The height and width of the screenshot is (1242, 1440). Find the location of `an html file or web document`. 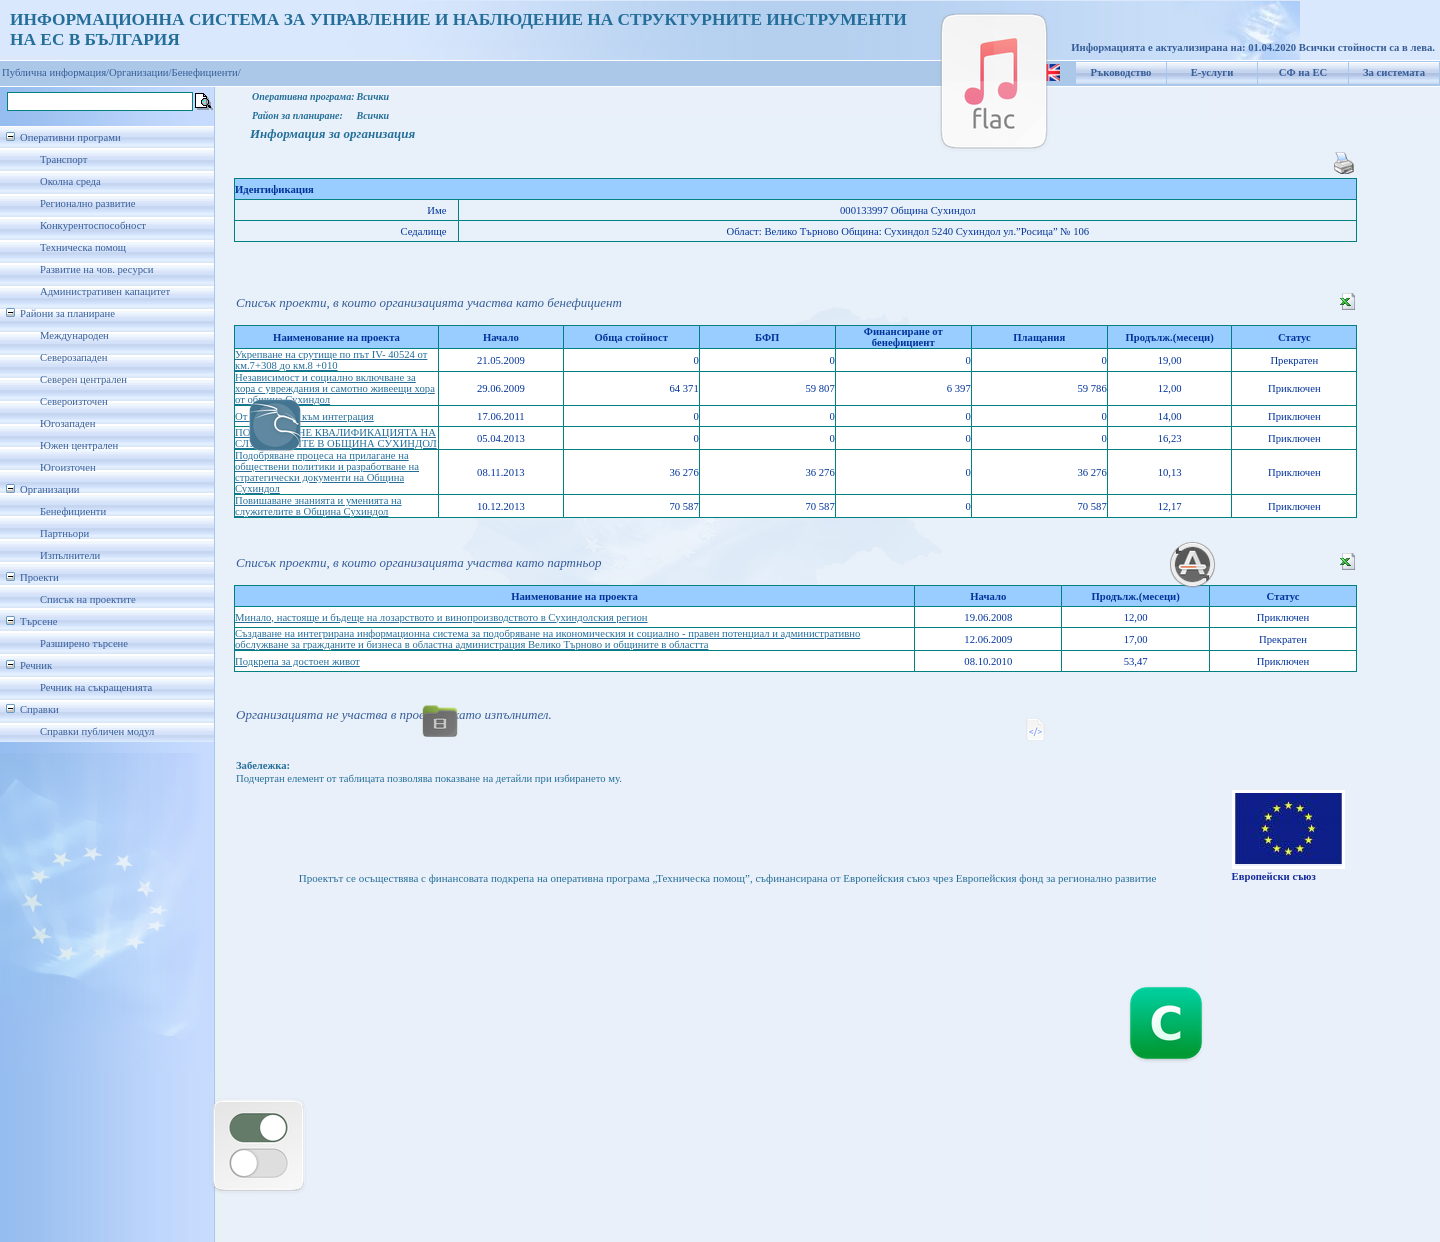

an html file or web document is located at coordinates (1035, 729).